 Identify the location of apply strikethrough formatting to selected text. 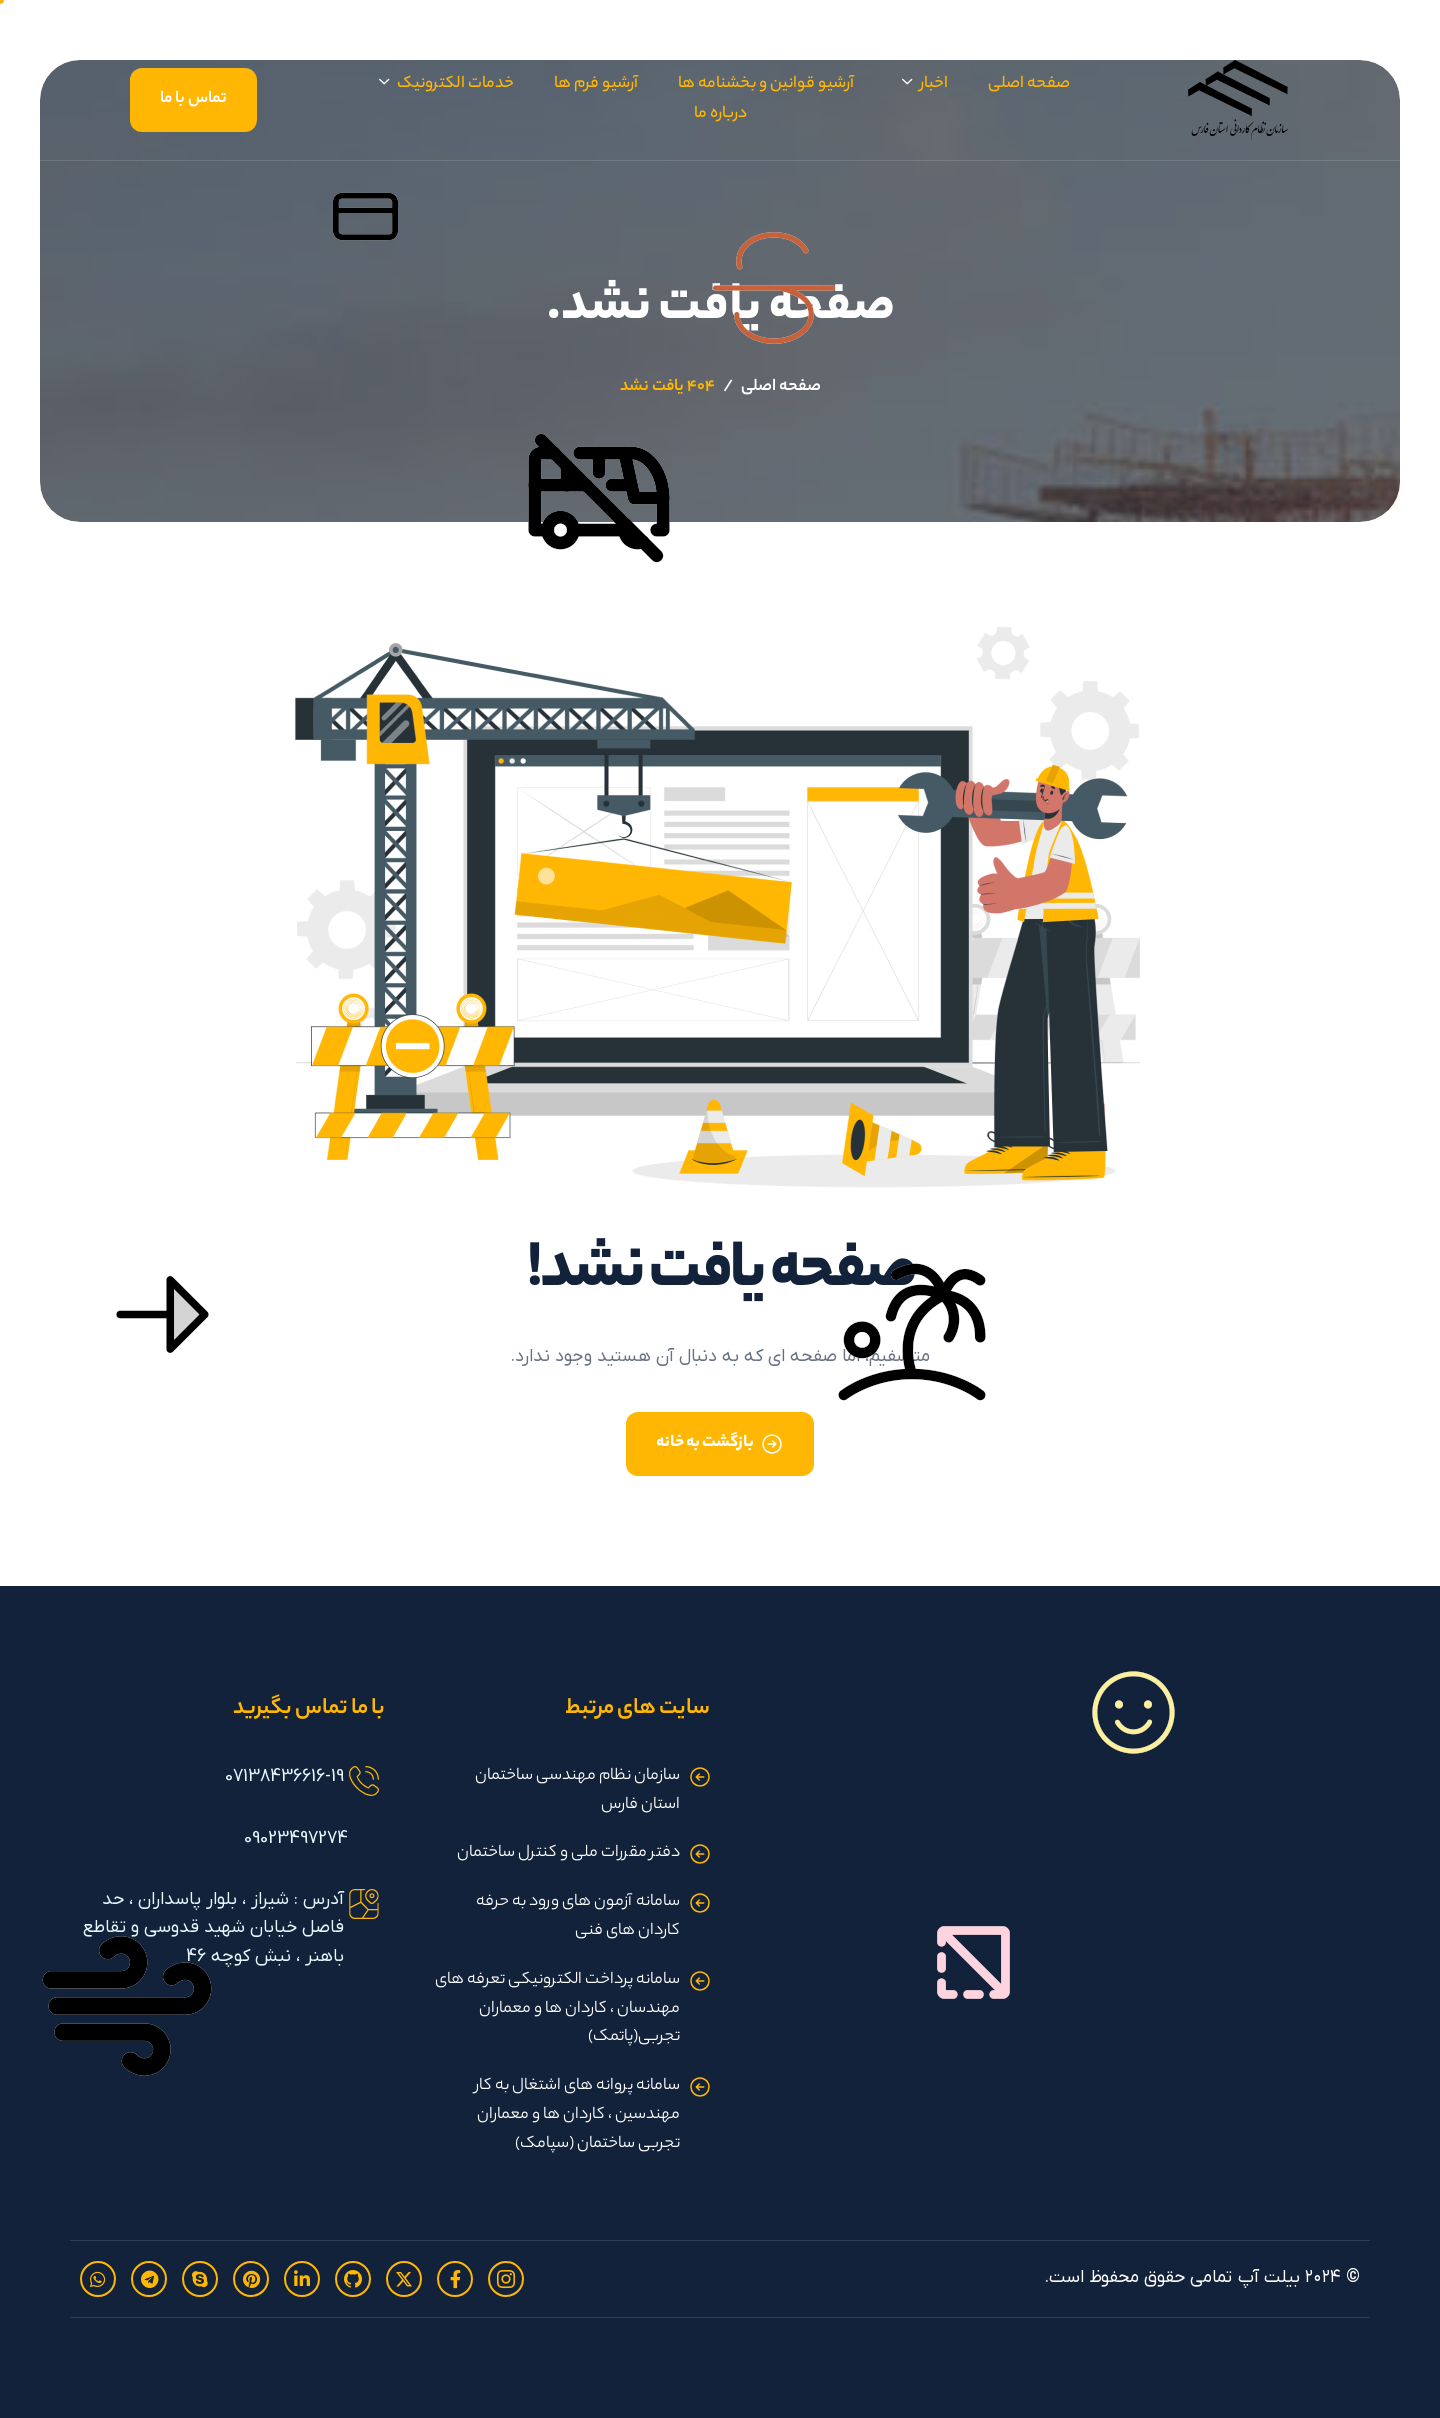
(774, 288).